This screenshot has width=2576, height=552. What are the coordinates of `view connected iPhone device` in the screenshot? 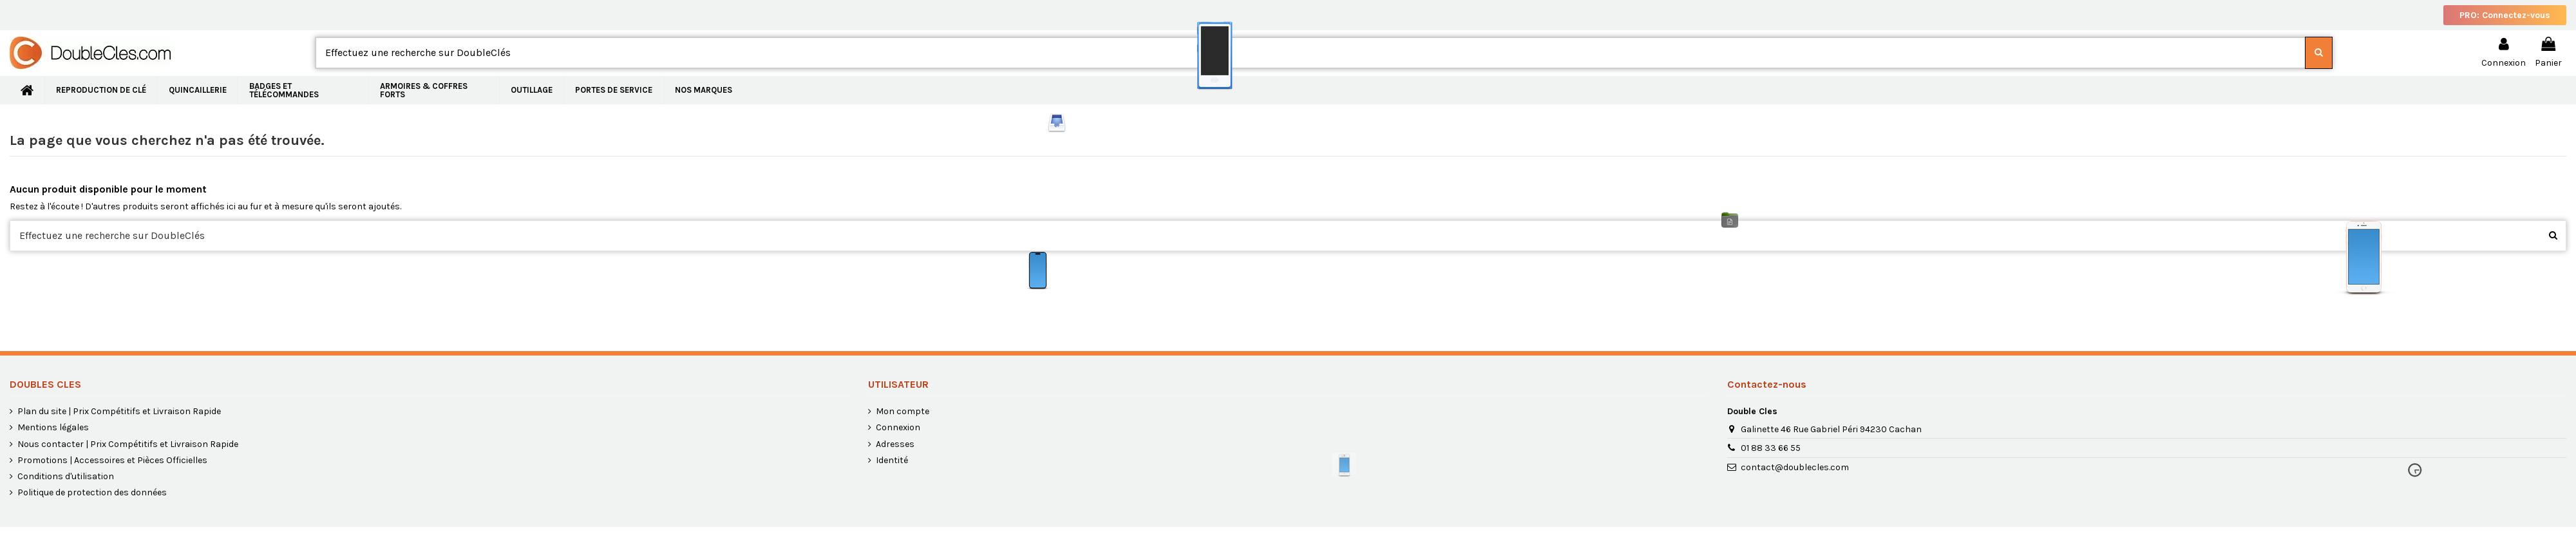 It's located at (1344, 464).